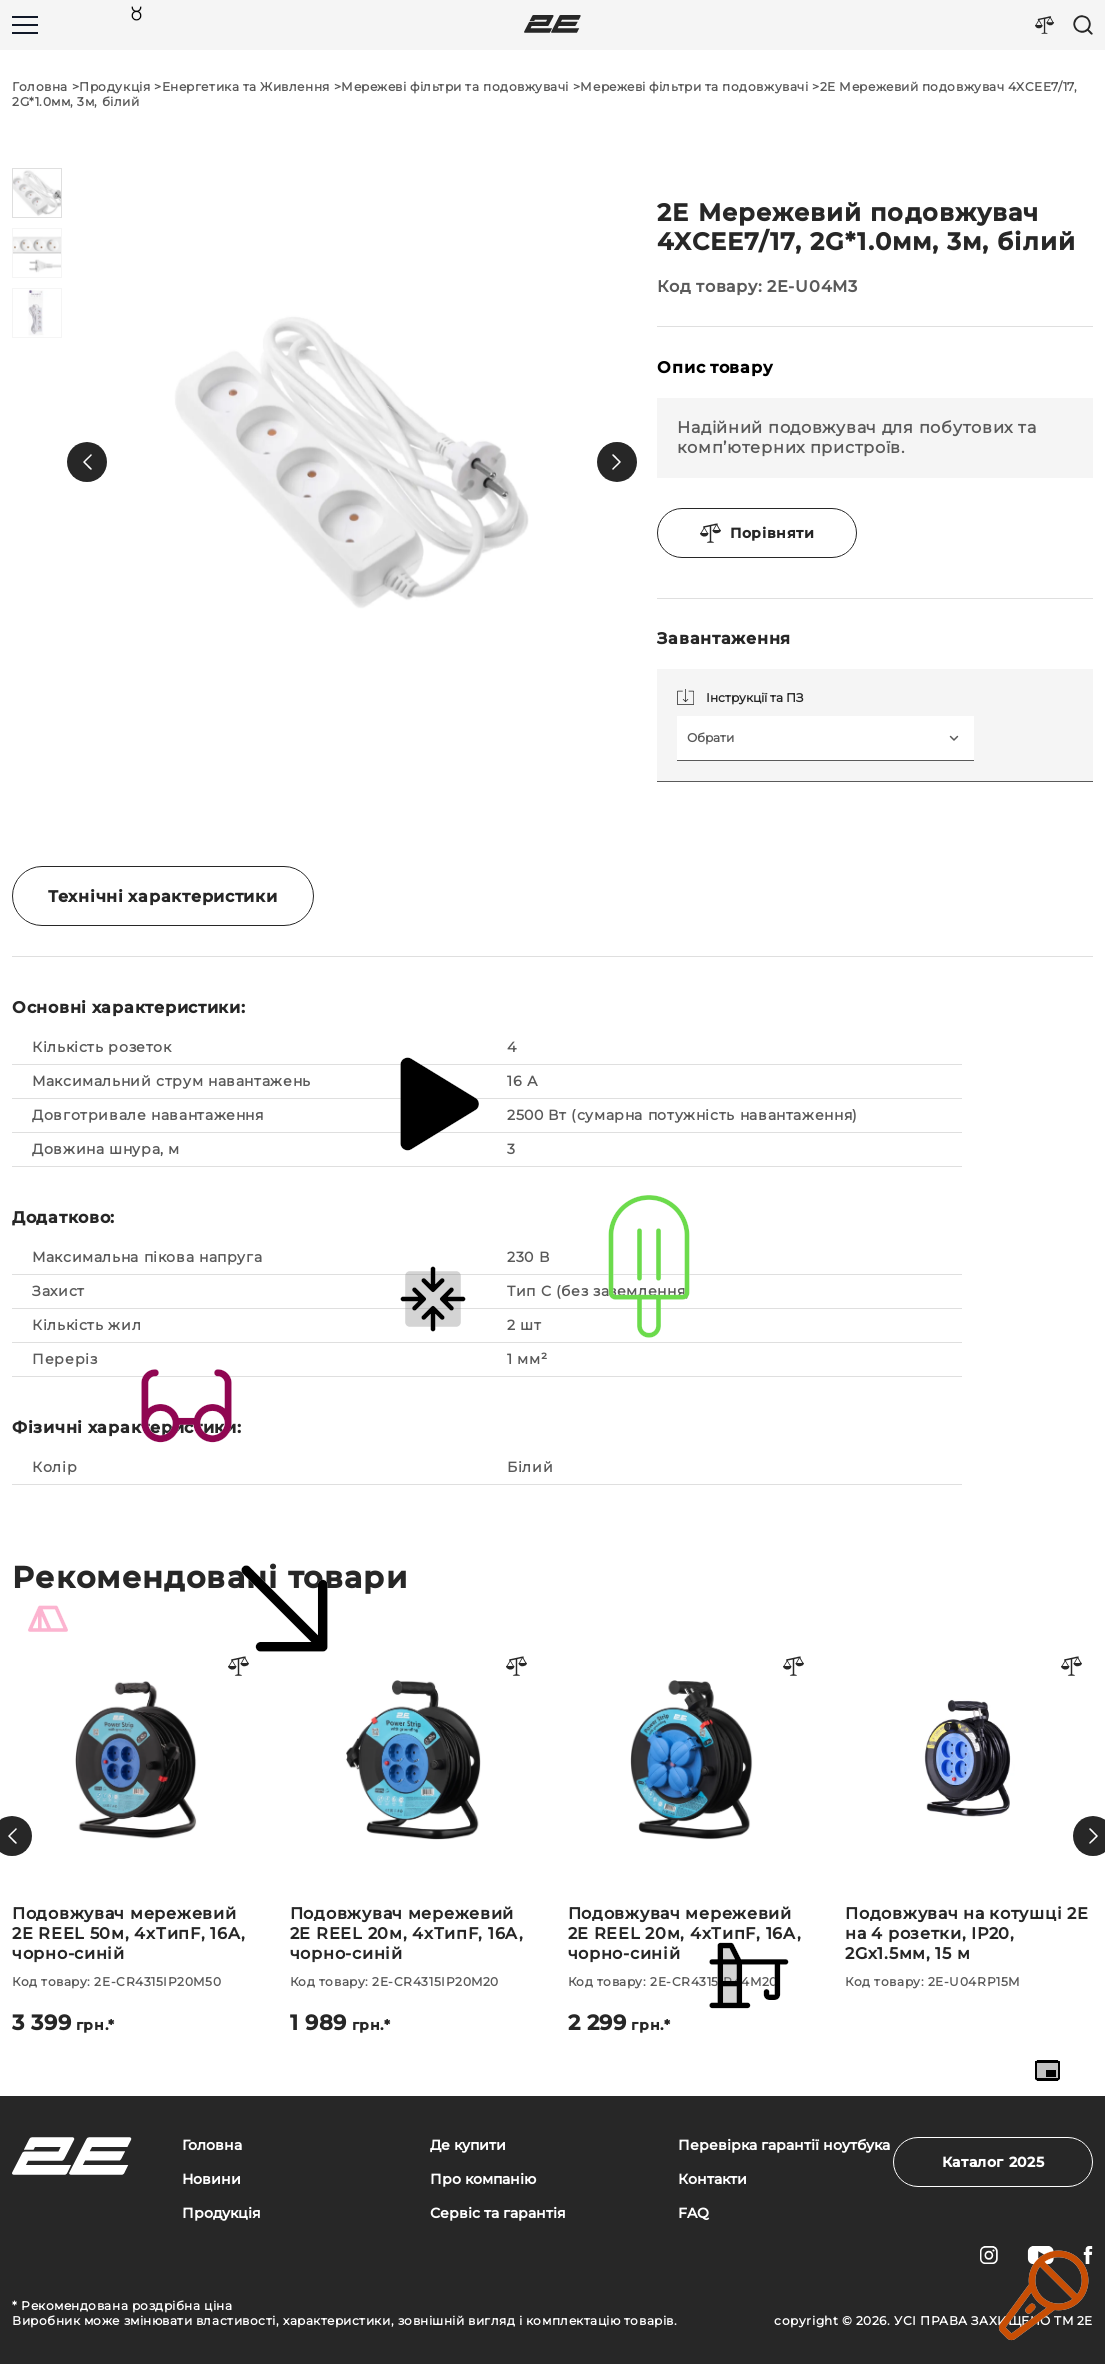 The height and width of the screenshot is (2364, 1105). What do you see at coordinates (649, 1264) in the screenshot?
I see `access summer or seasonal content` at bounding box center [649, 1264].